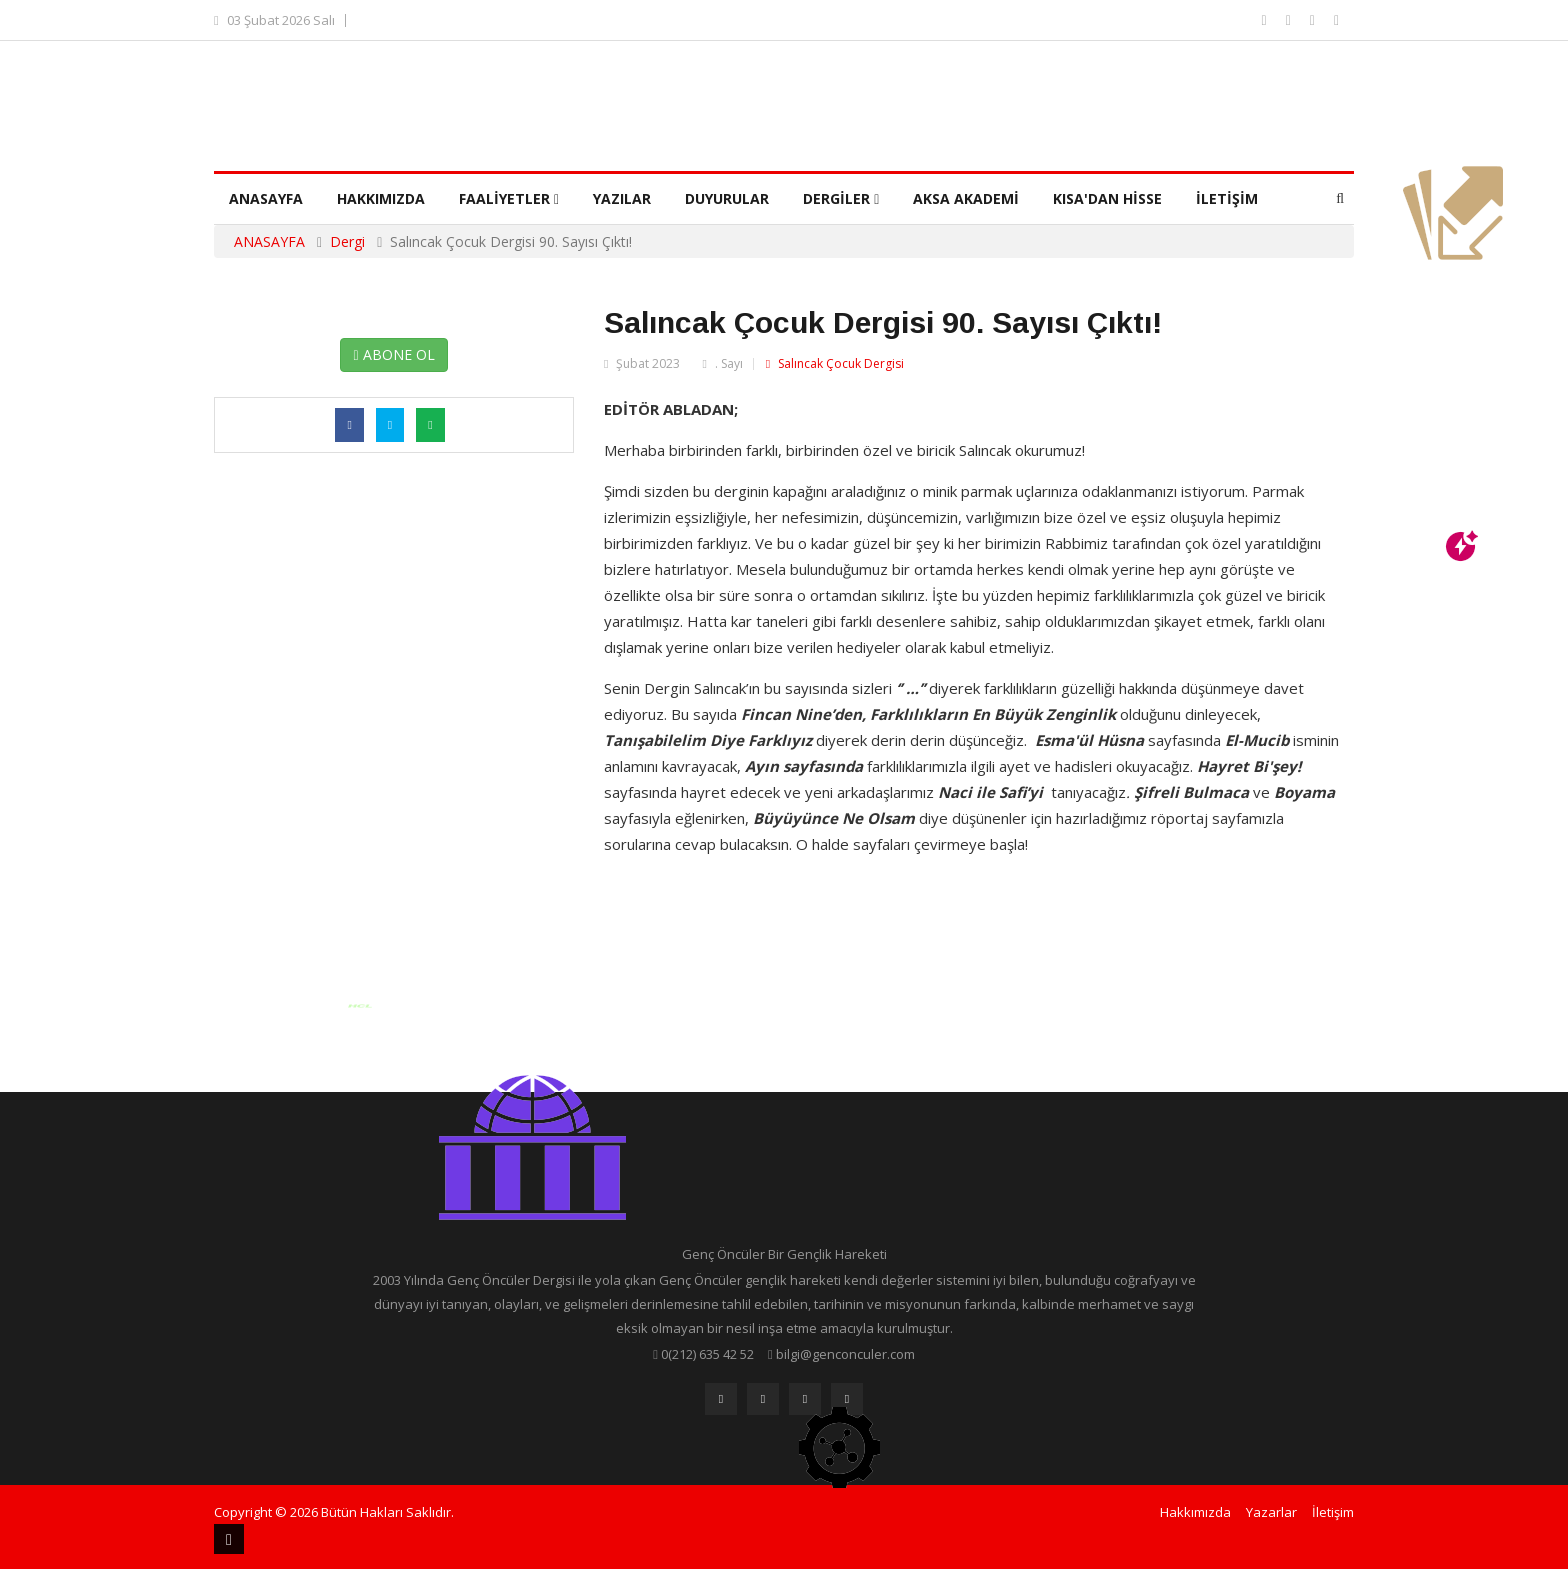  I want to click on HCL Technologies company logo, so click(360, 1006).